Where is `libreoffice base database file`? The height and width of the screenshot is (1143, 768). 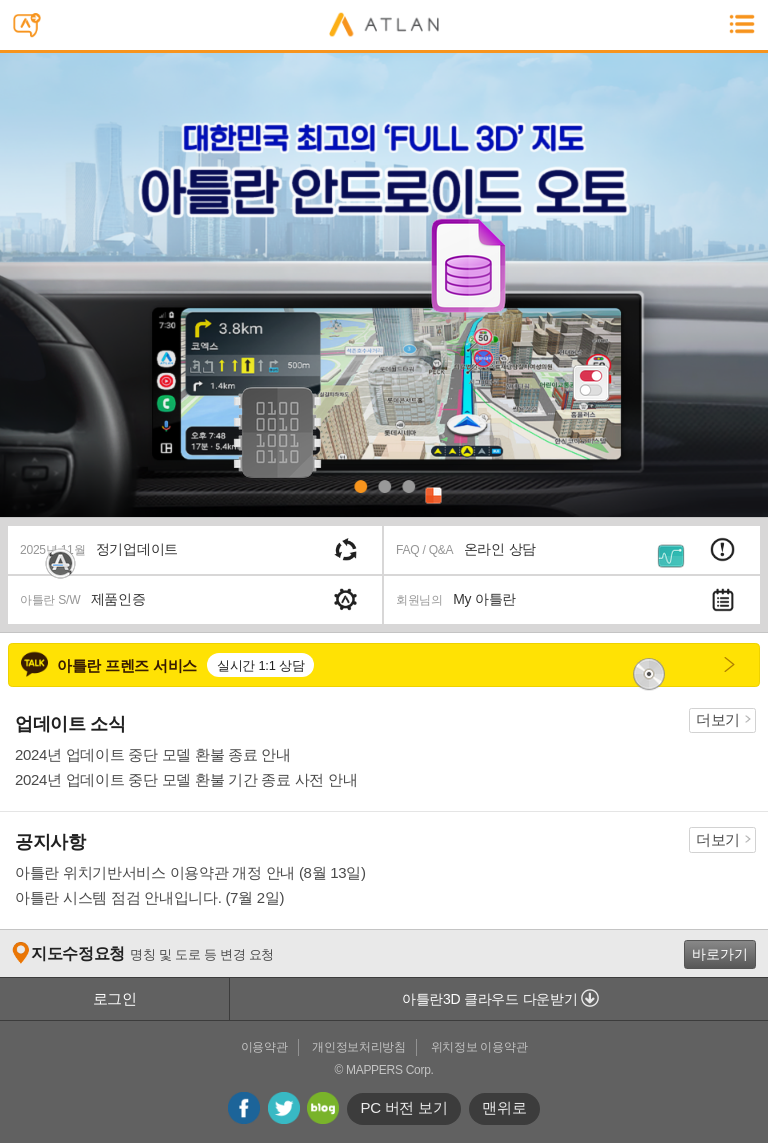
libreoffice base database file is located at coordinates (468, 265).